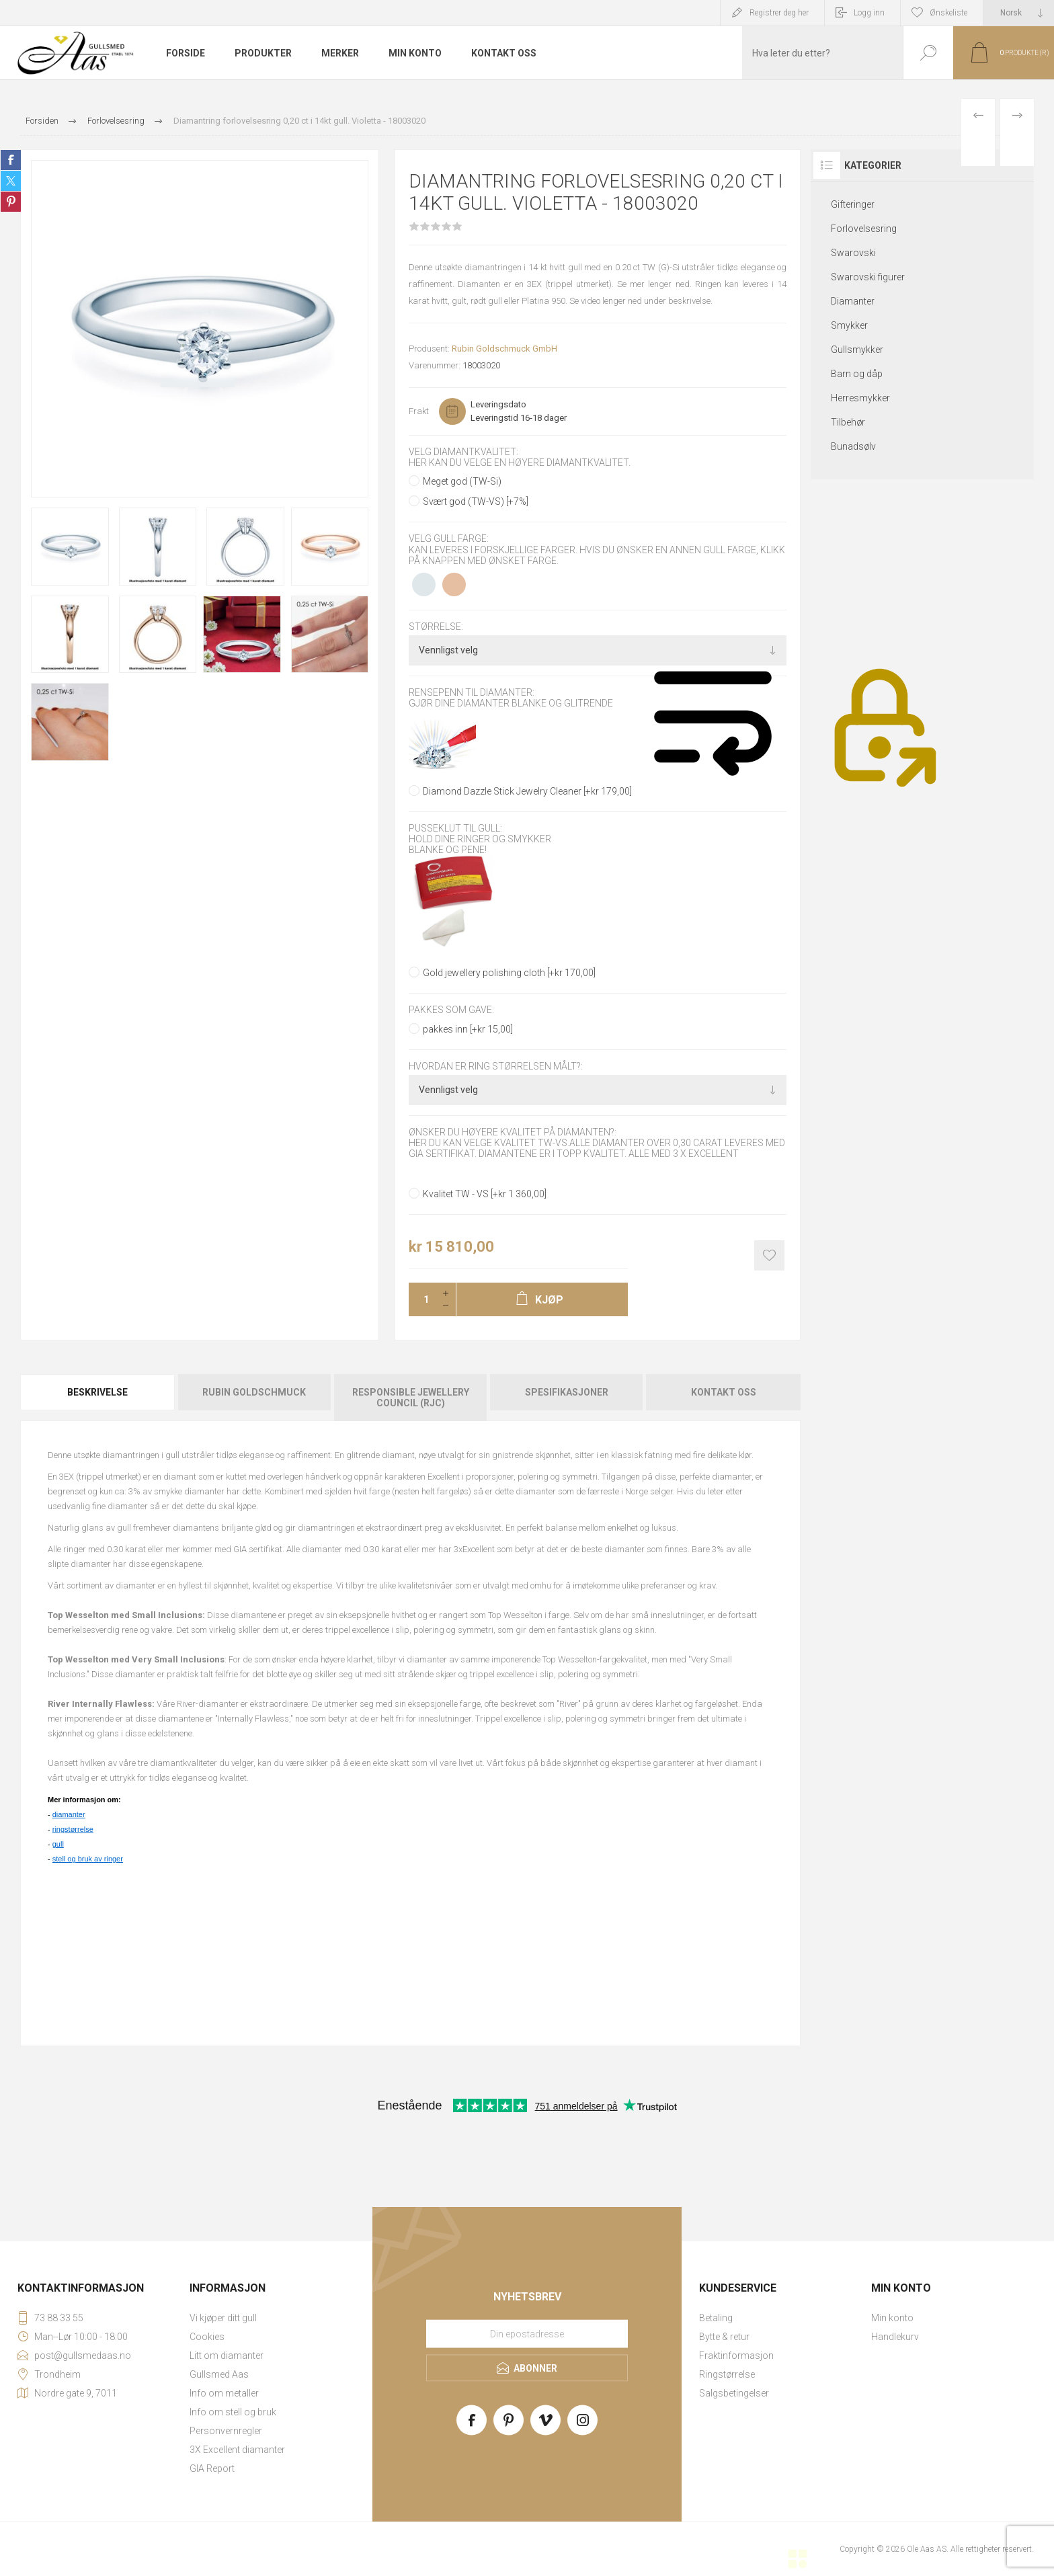 This screenshot has width=1054, height=2576. What do you see at coordinates (879, 725) in the screenshot?
I see `share secure content with others` at bounding box center [879, 725].